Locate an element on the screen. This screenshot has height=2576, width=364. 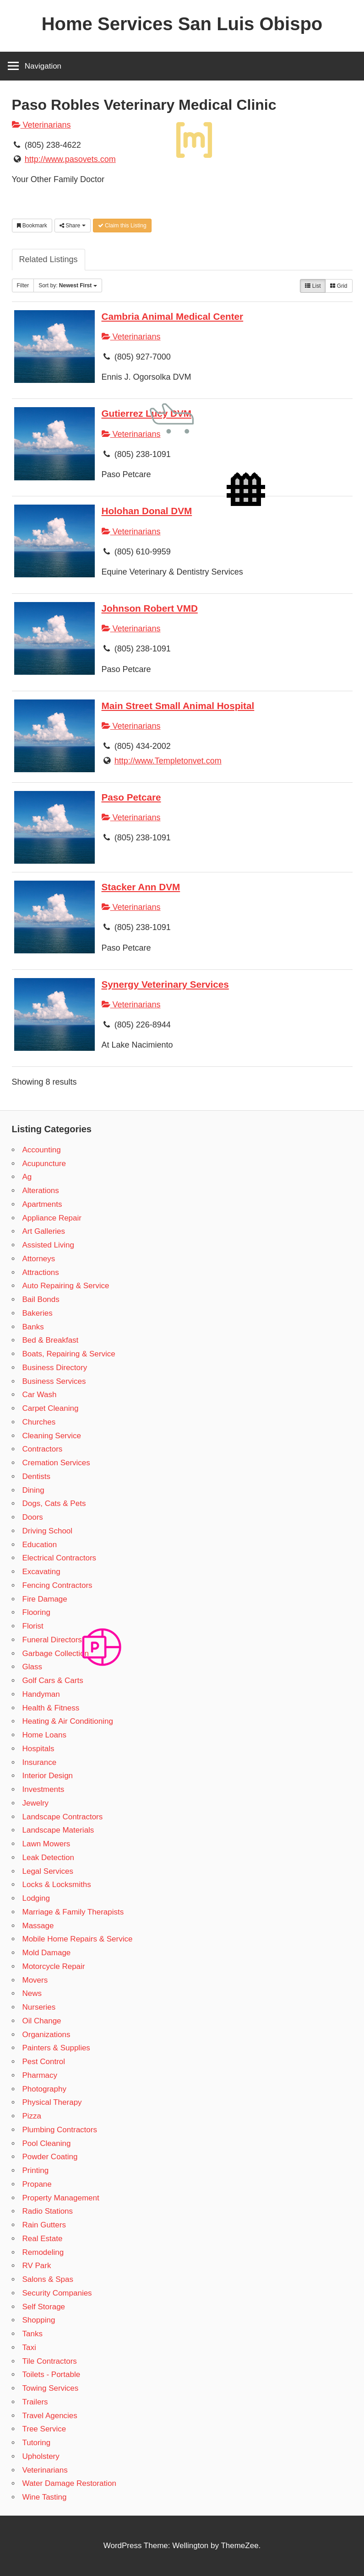
access fence or boundary settings is located at coordinates (246, 489).